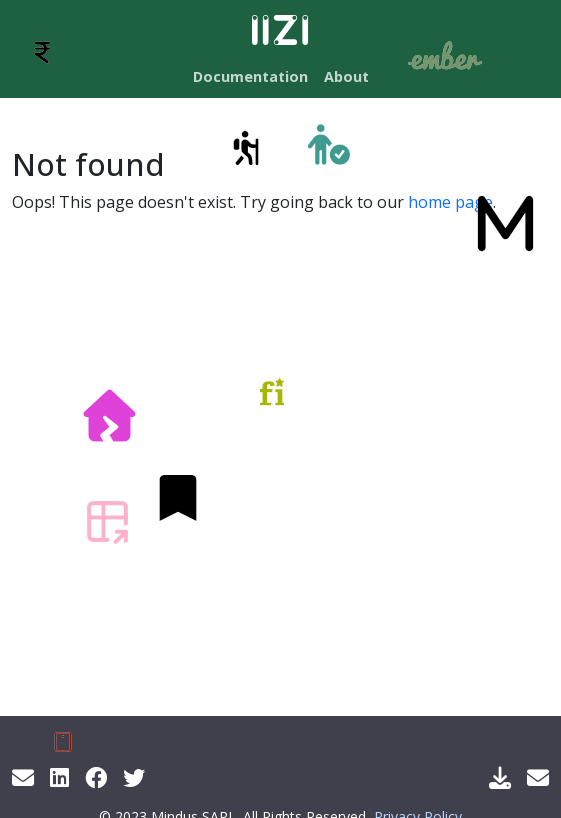 The height and width of the screenshot is (818, 561). I want to click on ember.js framework logo, so click(445, 62).